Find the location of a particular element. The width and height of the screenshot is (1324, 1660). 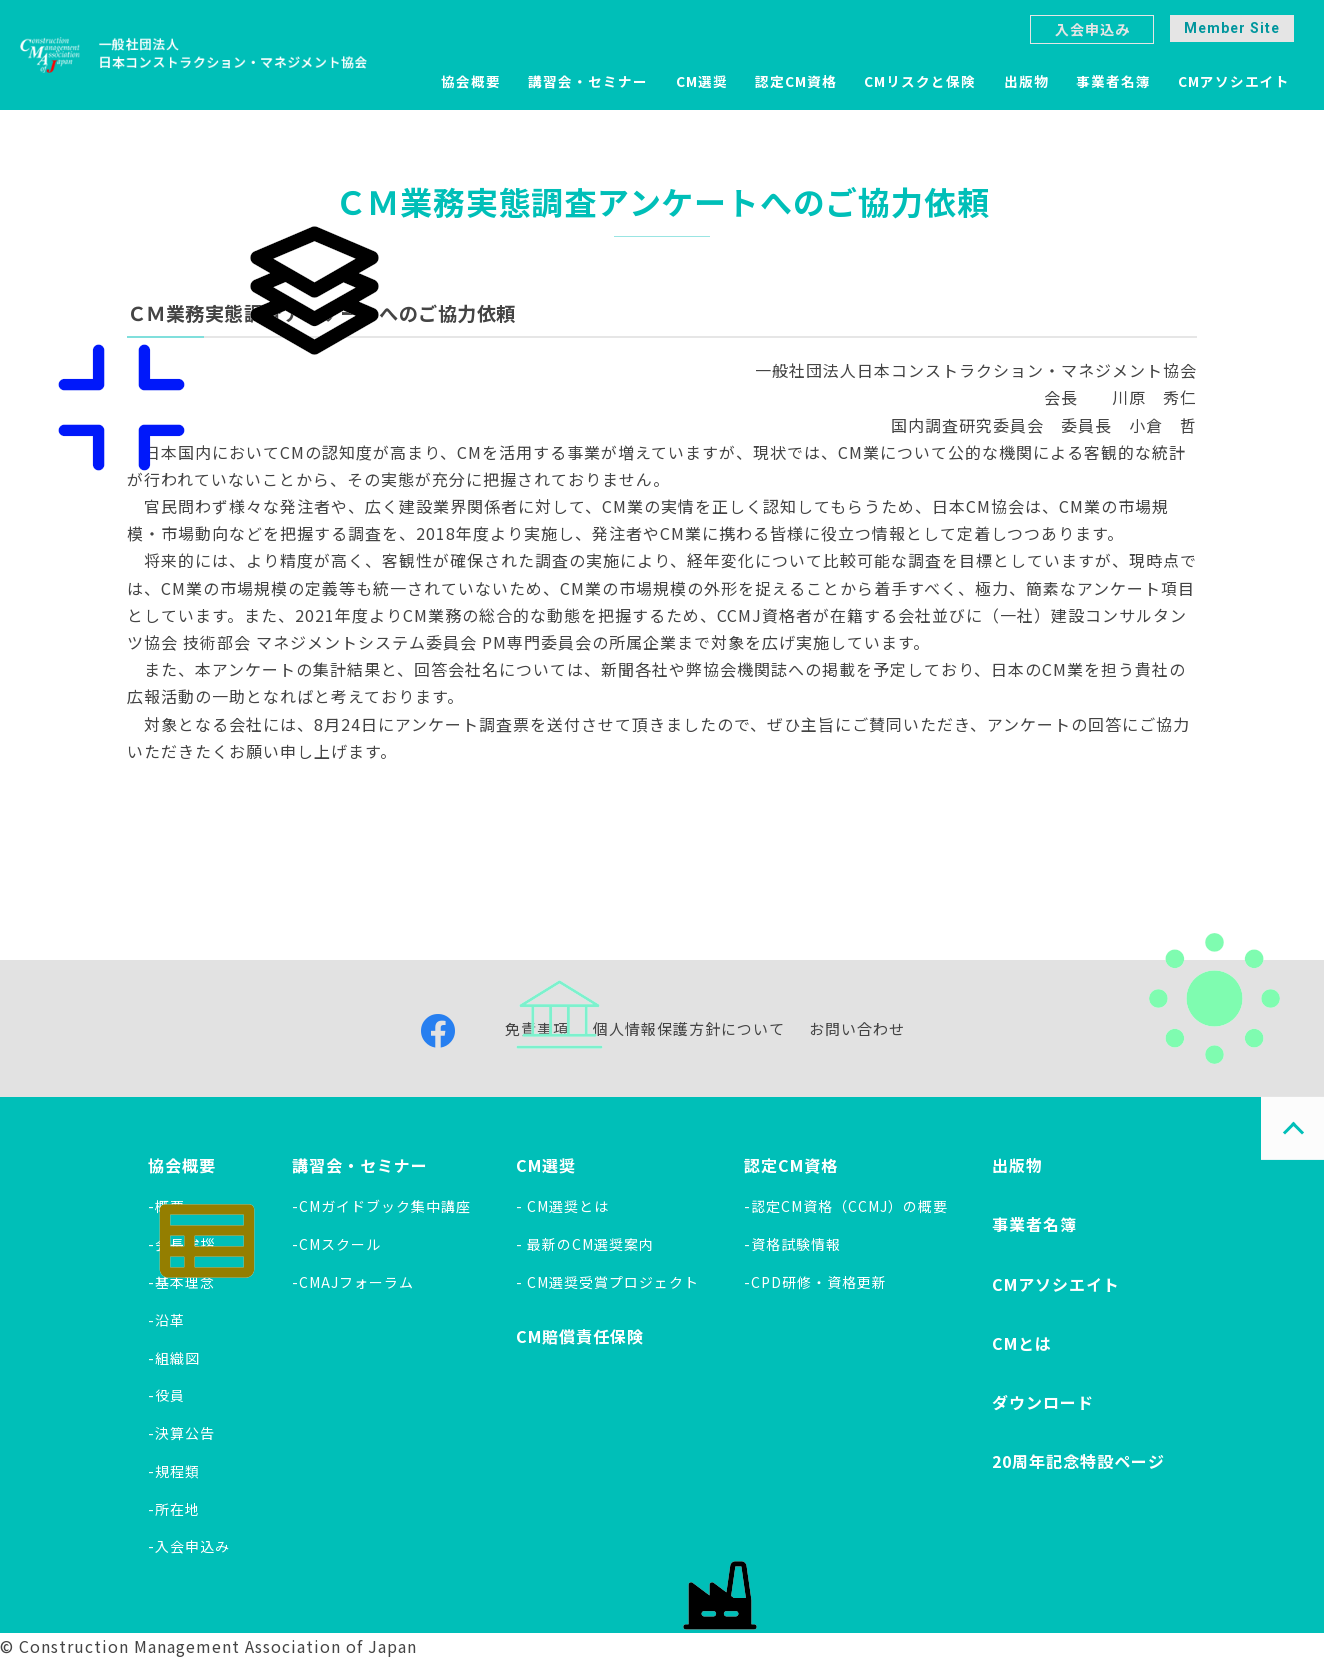

view data in table format is located at coordinates (207, 1241).